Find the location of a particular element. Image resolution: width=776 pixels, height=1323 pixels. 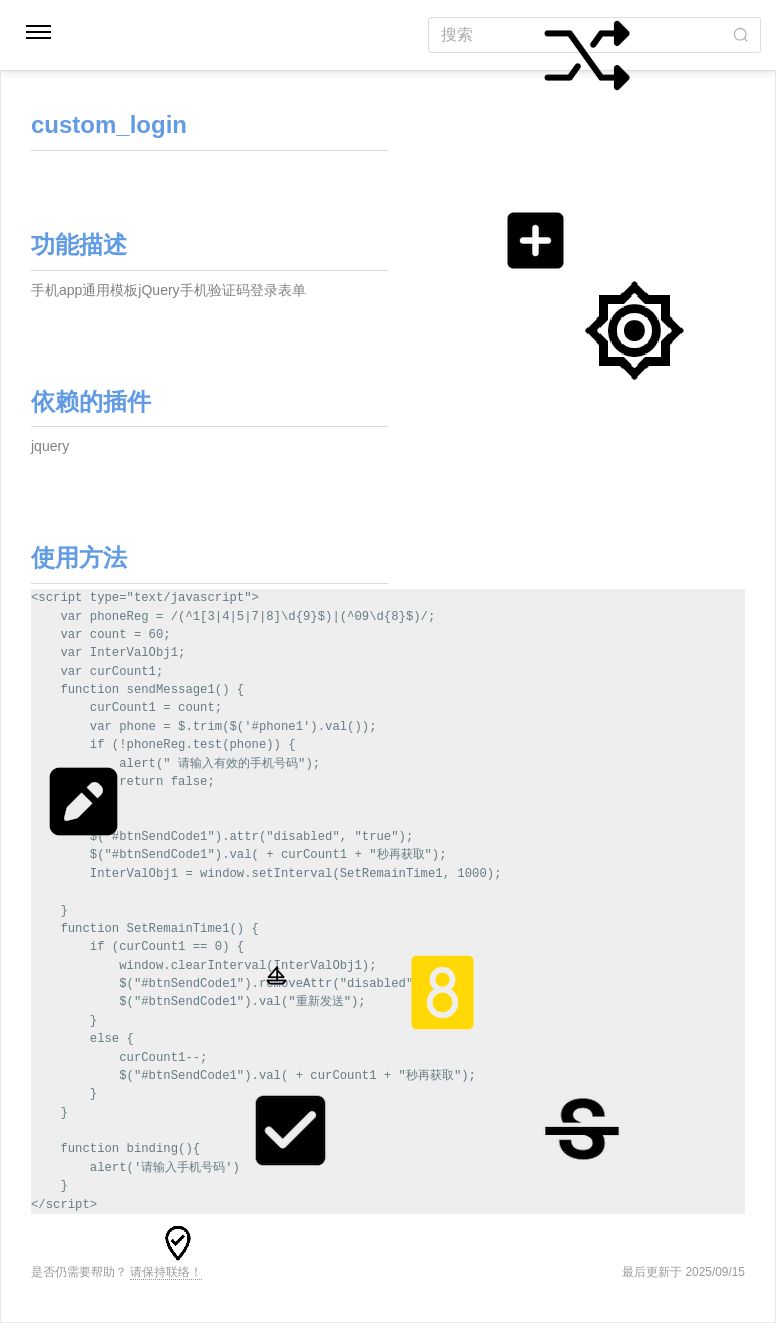

increase screen brightness is located at coordinates (634, 330).